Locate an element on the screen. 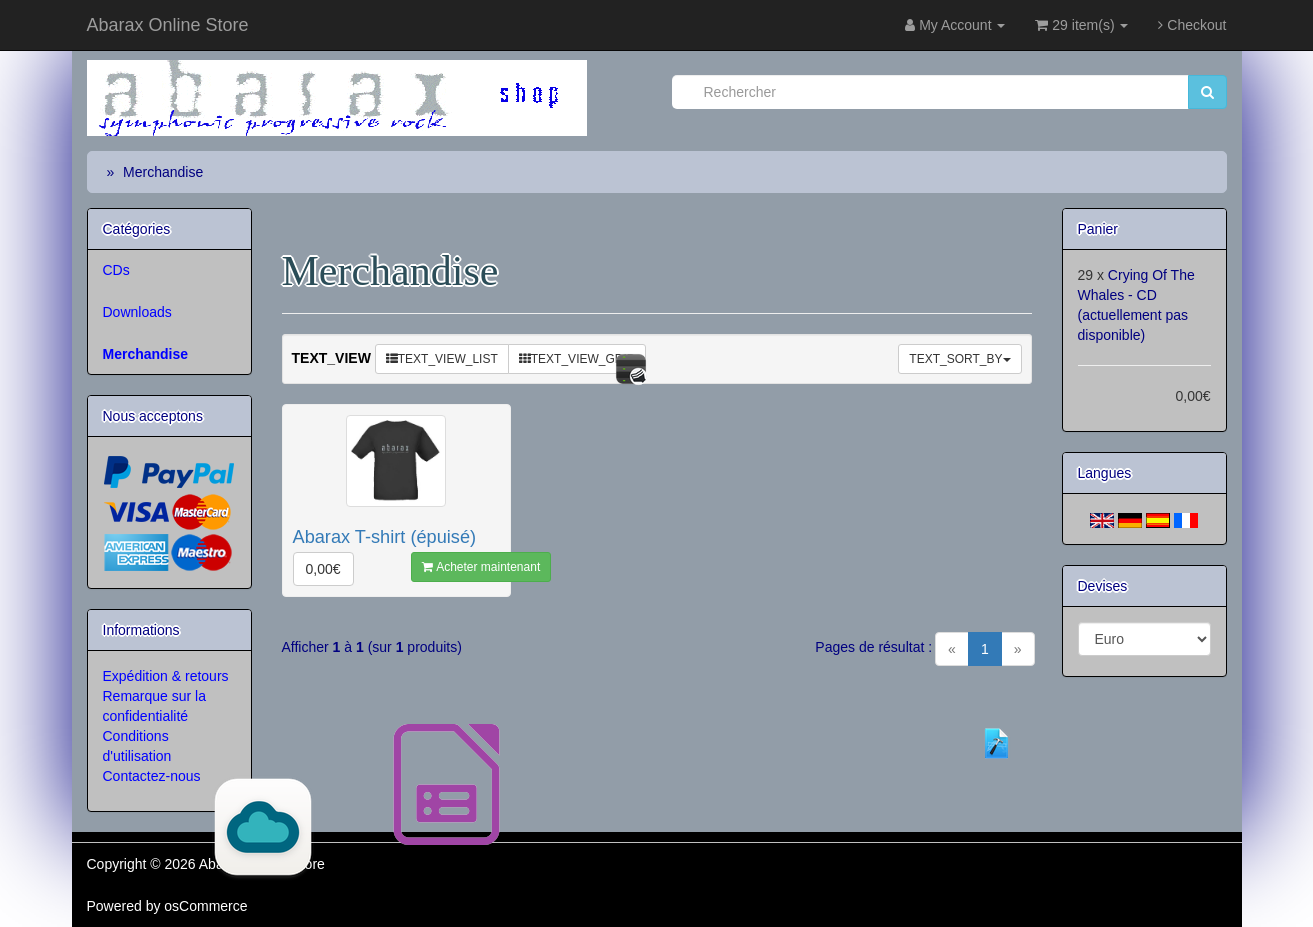  makefile document for build automation is located at coordinates (996, 743).